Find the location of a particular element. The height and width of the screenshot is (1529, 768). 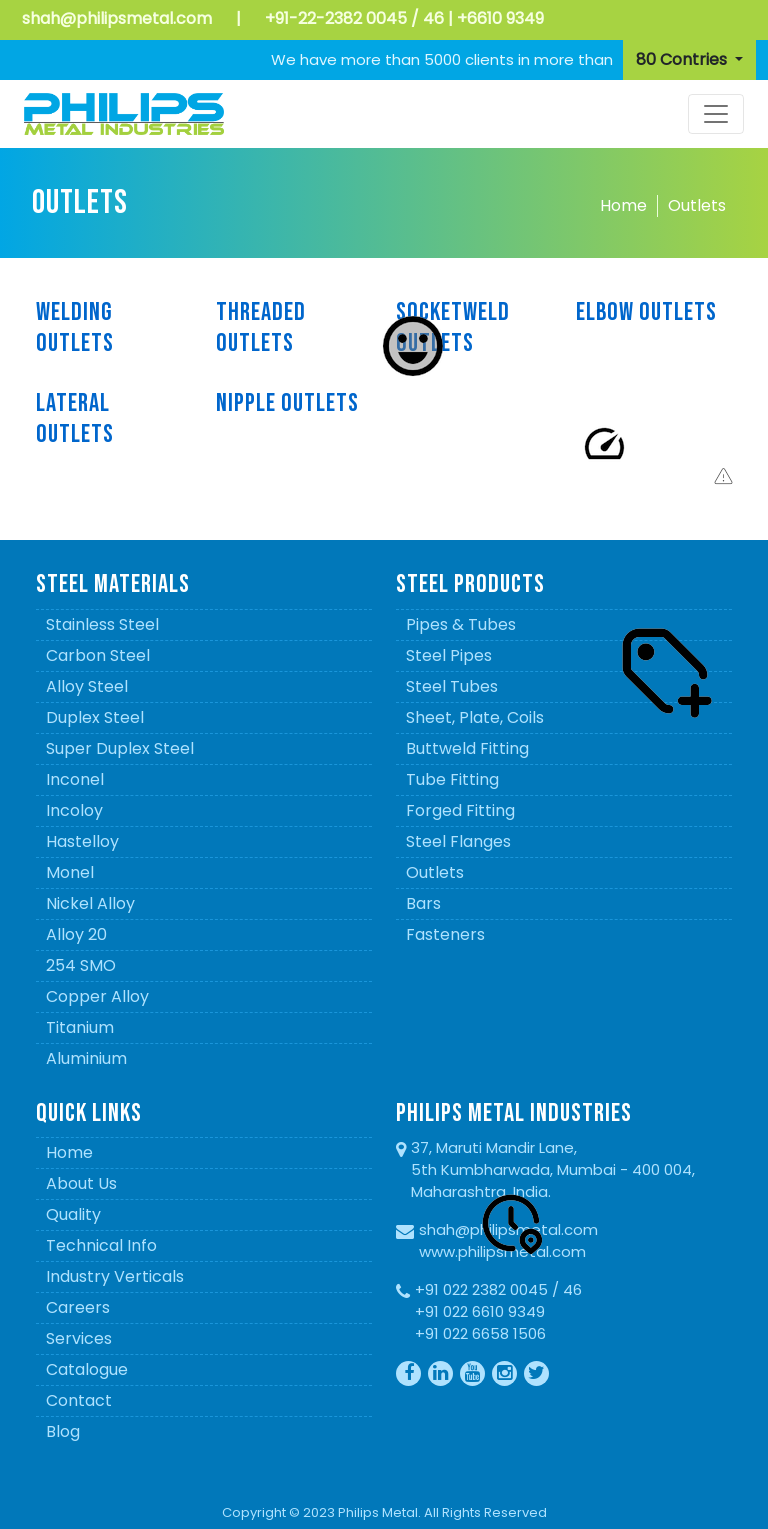

add an emoji or reaction is located at coordinates (413, 346).